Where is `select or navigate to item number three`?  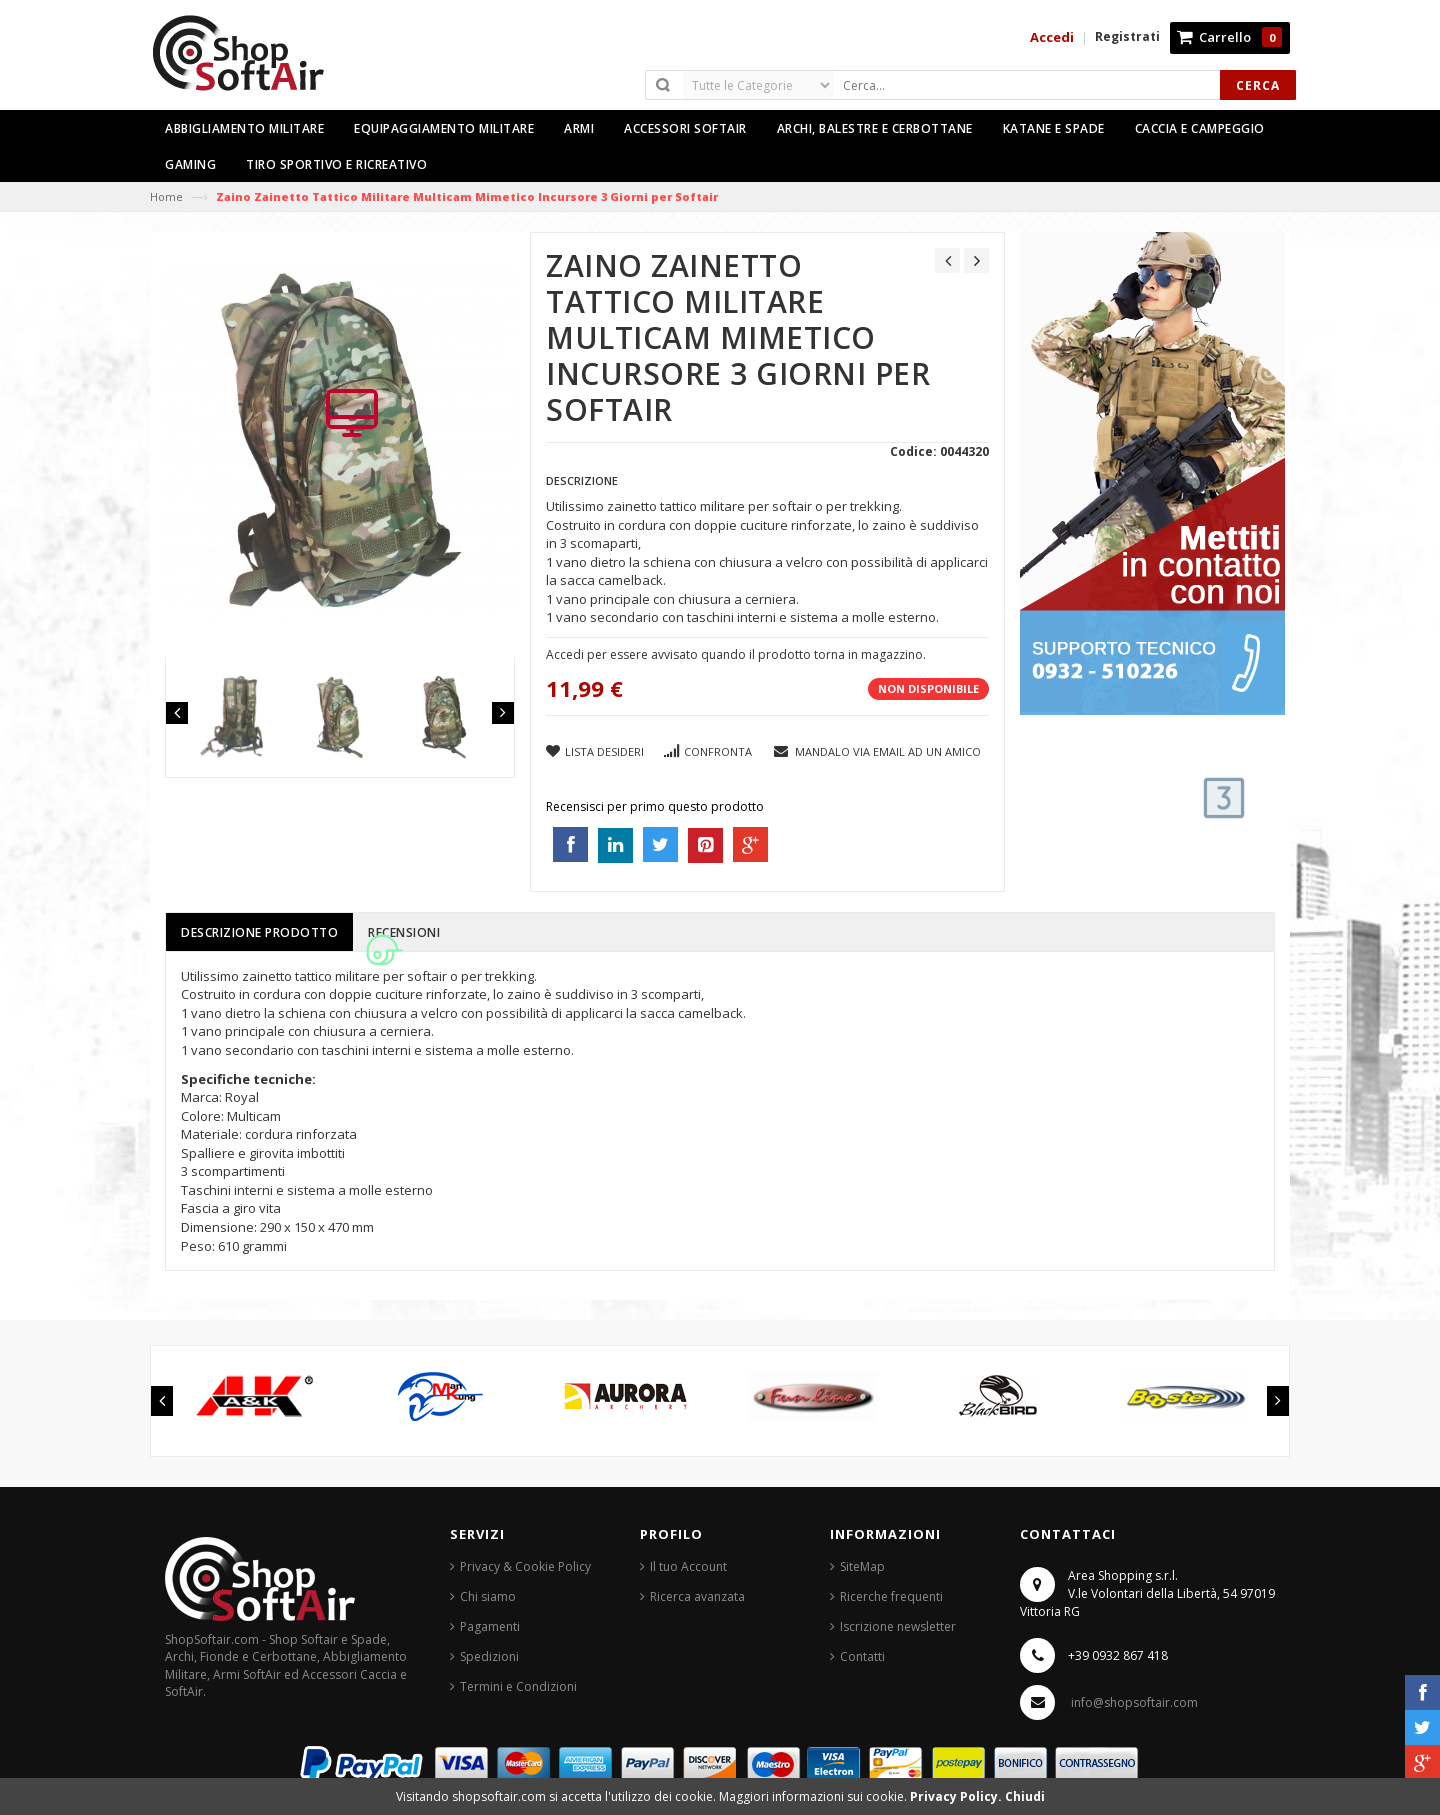 select or navigate to item number three is located at coordinates (1224, 798).